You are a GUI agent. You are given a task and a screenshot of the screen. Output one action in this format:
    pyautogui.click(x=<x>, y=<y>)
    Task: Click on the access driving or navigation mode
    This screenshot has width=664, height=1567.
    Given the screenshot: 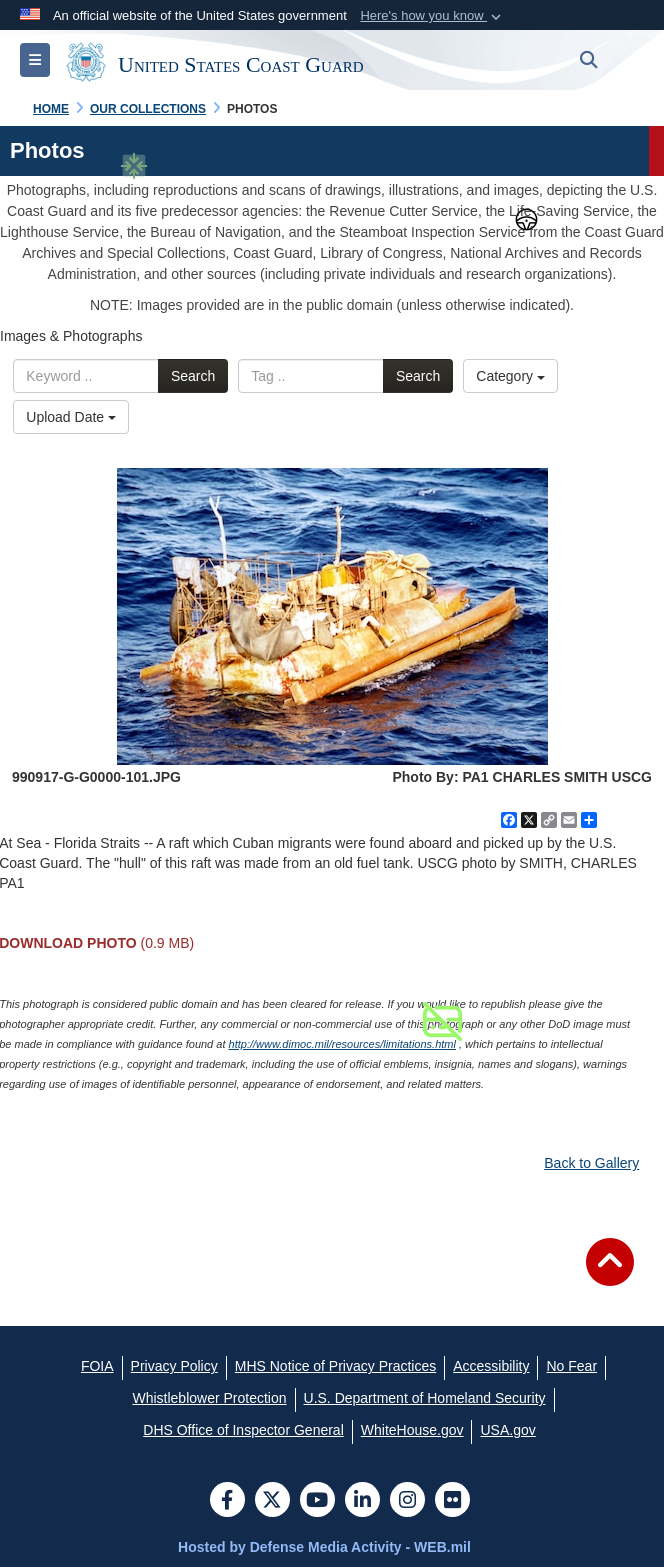 What is the action you would take?
    pyautogui.click(x=526, y=219)
    